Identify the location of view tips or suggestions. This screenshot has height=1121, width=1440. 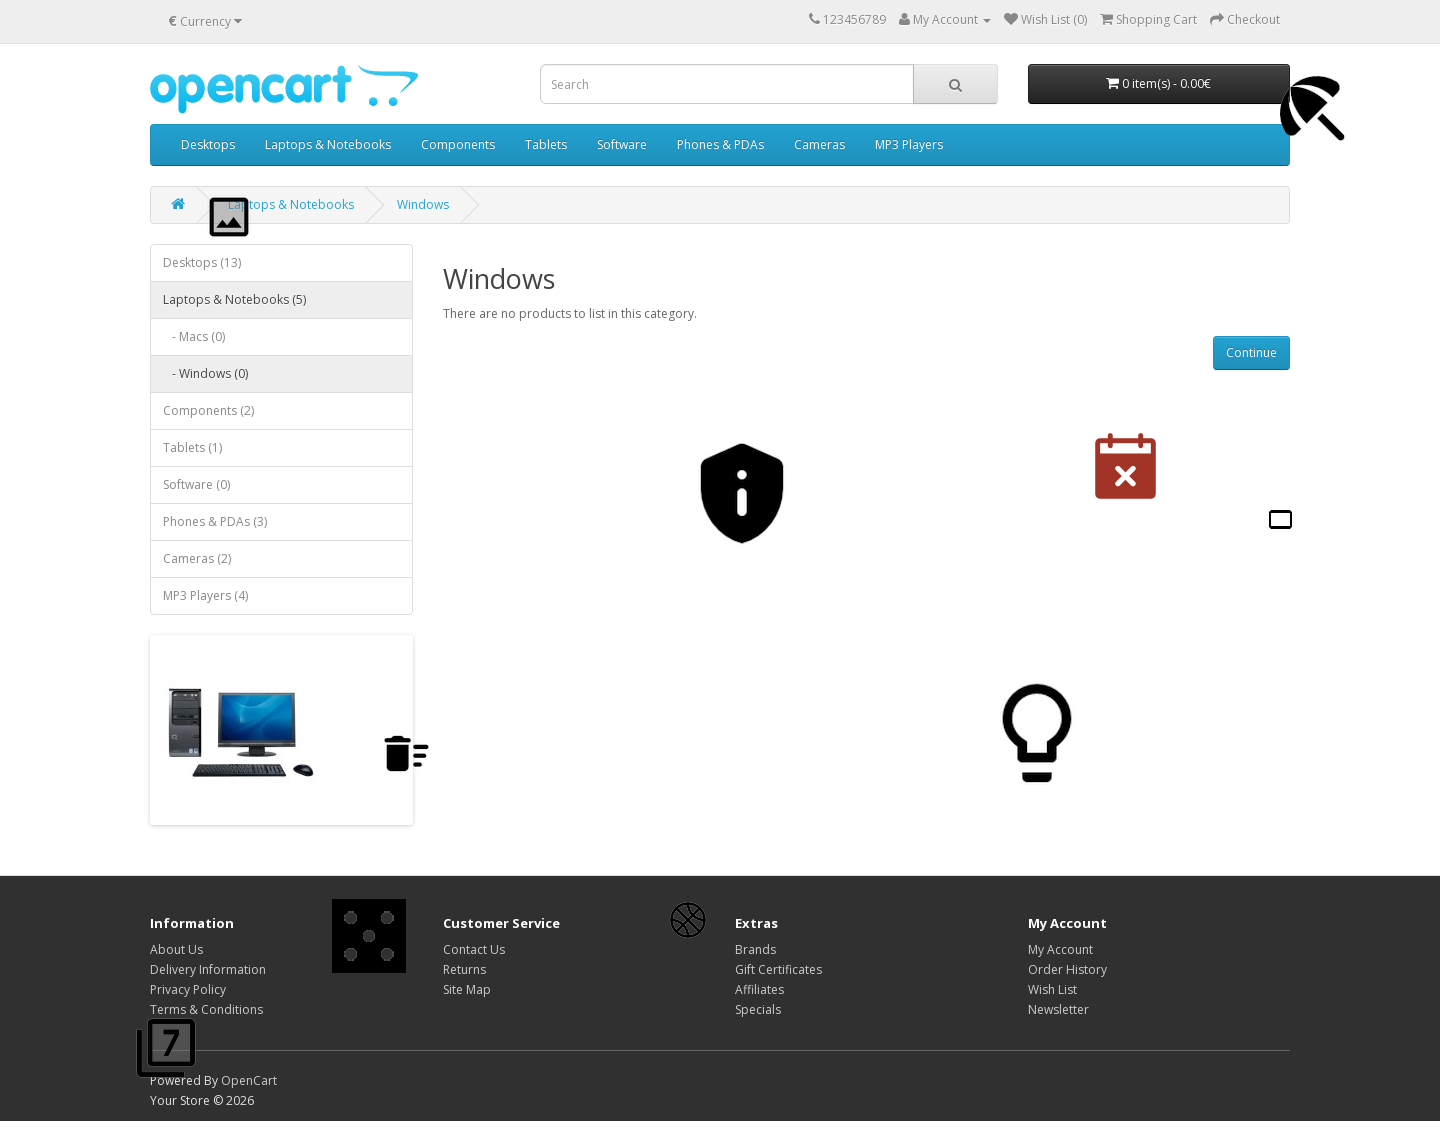
(1037, 733).